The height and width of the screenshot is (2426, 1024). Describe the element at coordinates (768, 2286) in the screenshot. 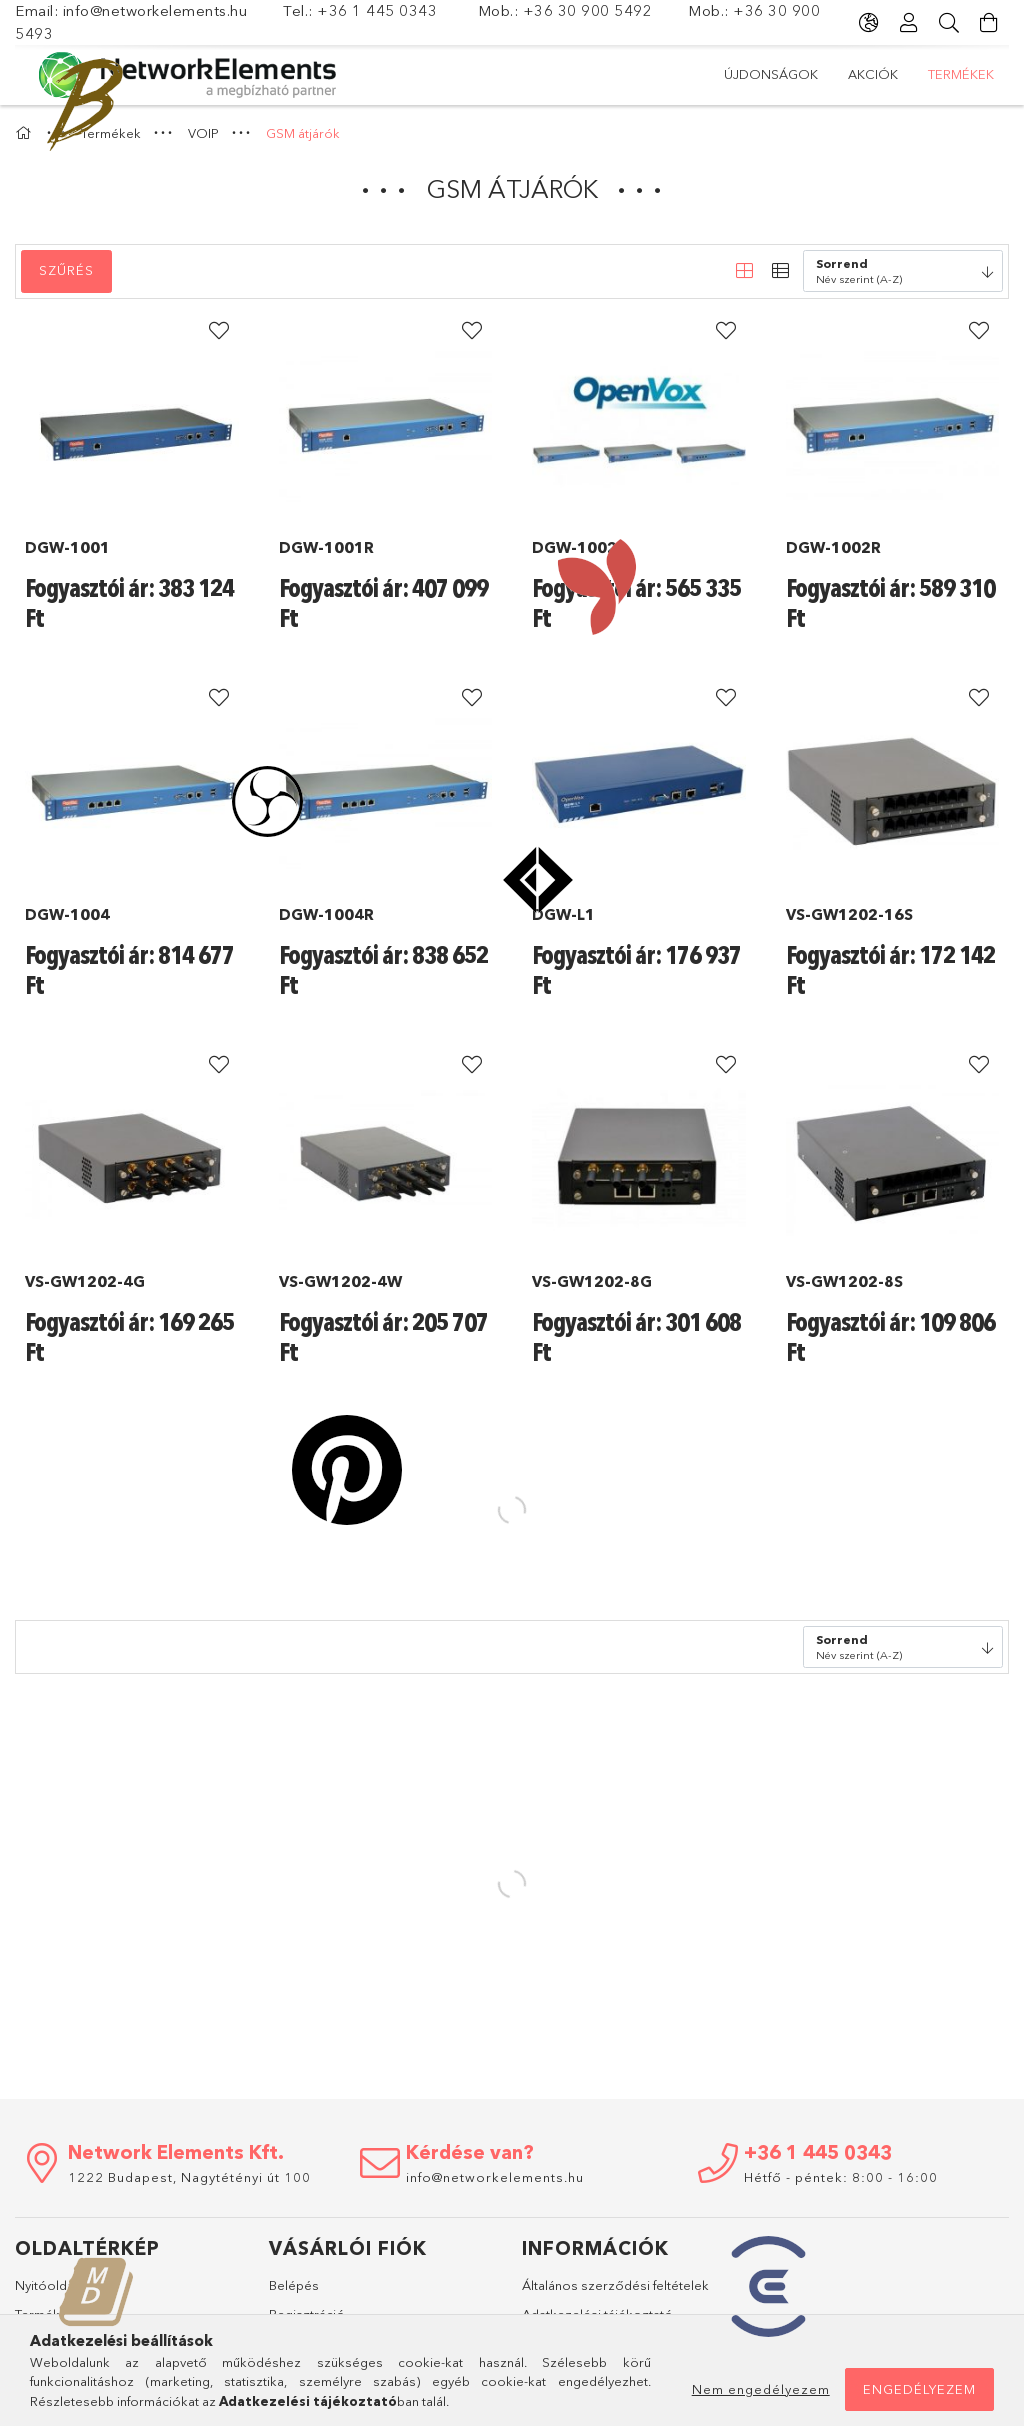

I see `ecovacs app or device connection` at that location.